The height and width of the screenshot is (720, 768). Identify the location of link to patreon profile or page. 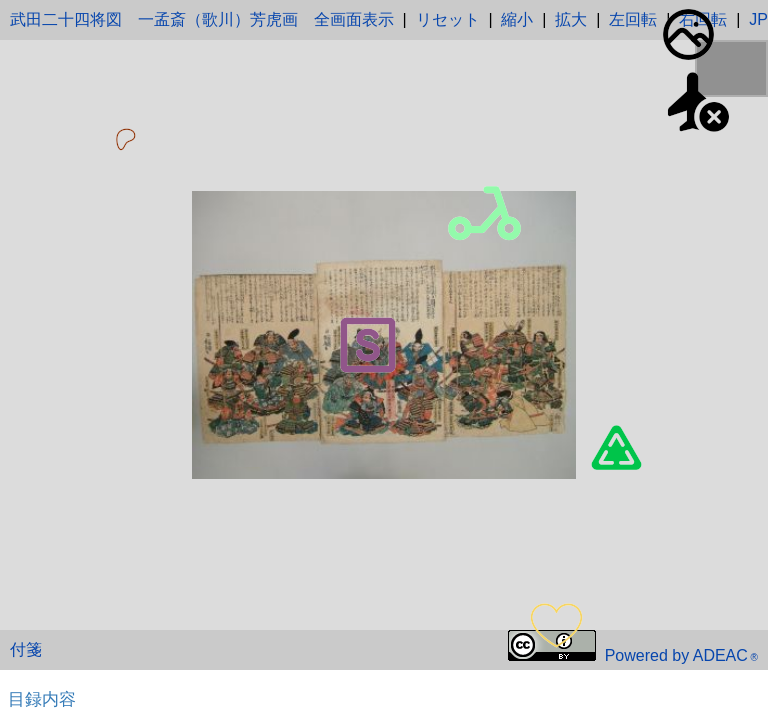
(125, 139).